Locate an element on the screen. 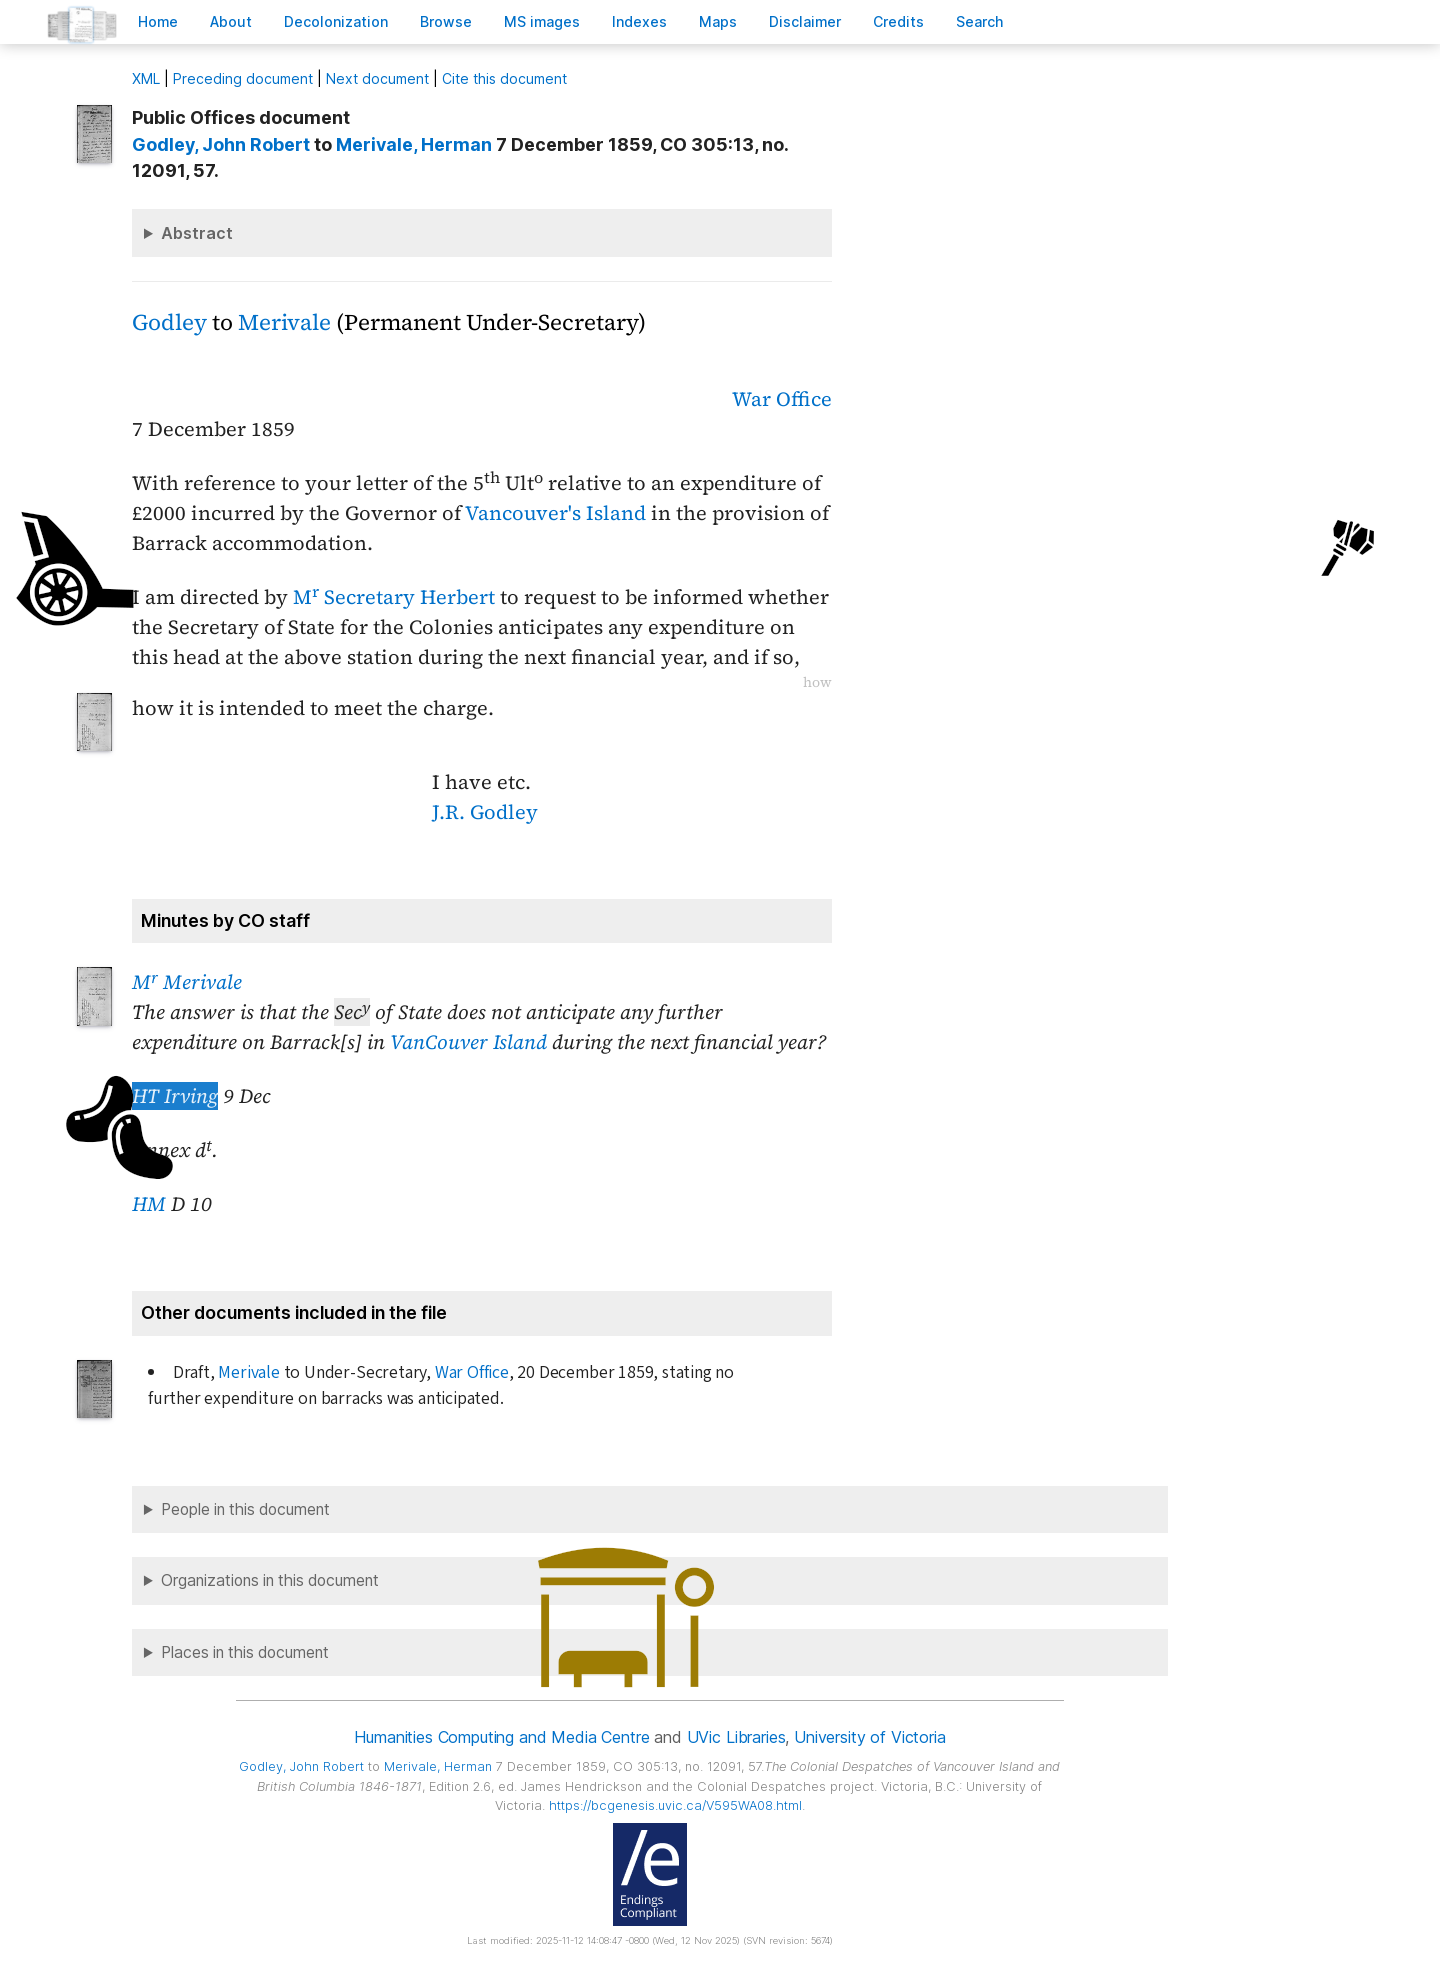 This screenshot has width=1440, height=1972. access candy or sweet-themed items is located at coordinates (119, 1127).